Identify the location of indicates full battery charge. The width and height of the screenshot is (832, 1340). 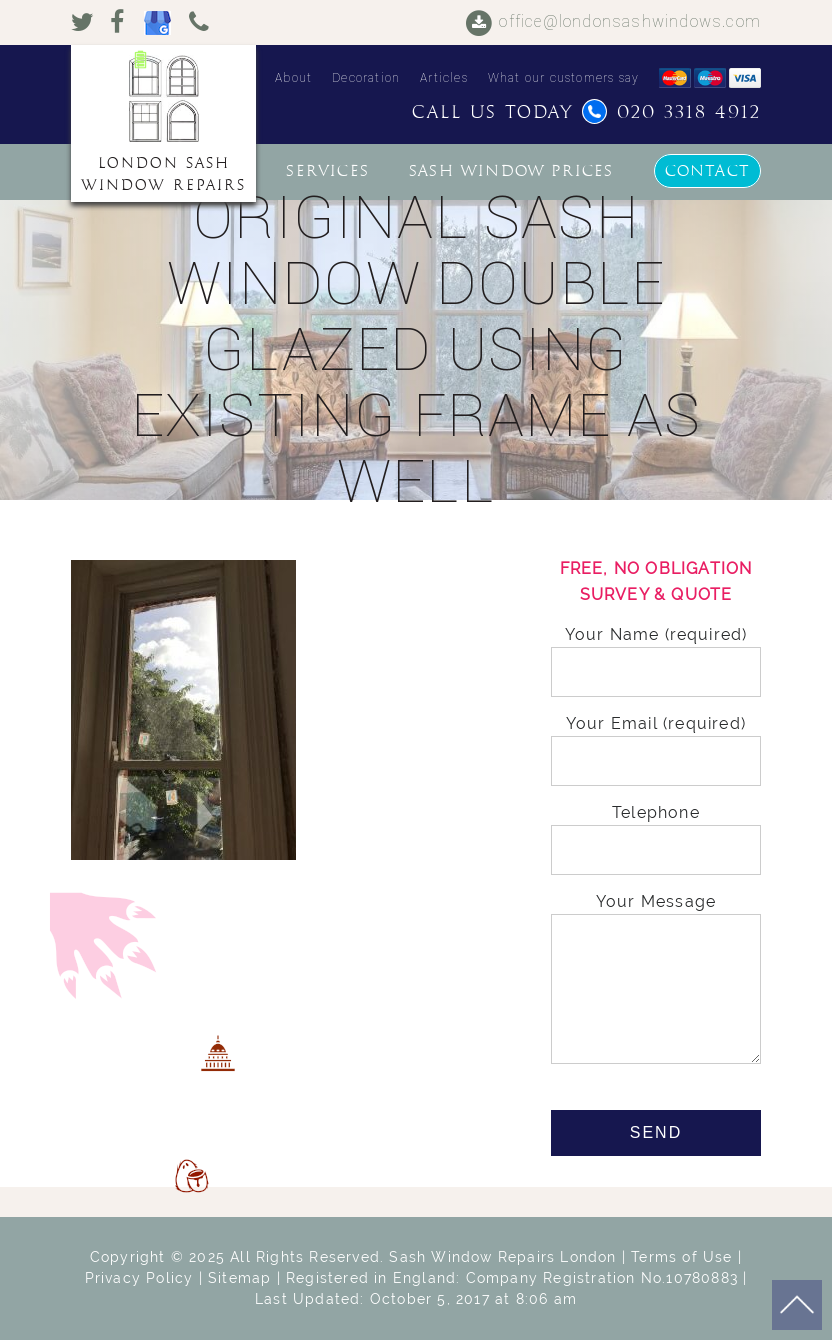
(140, 59).